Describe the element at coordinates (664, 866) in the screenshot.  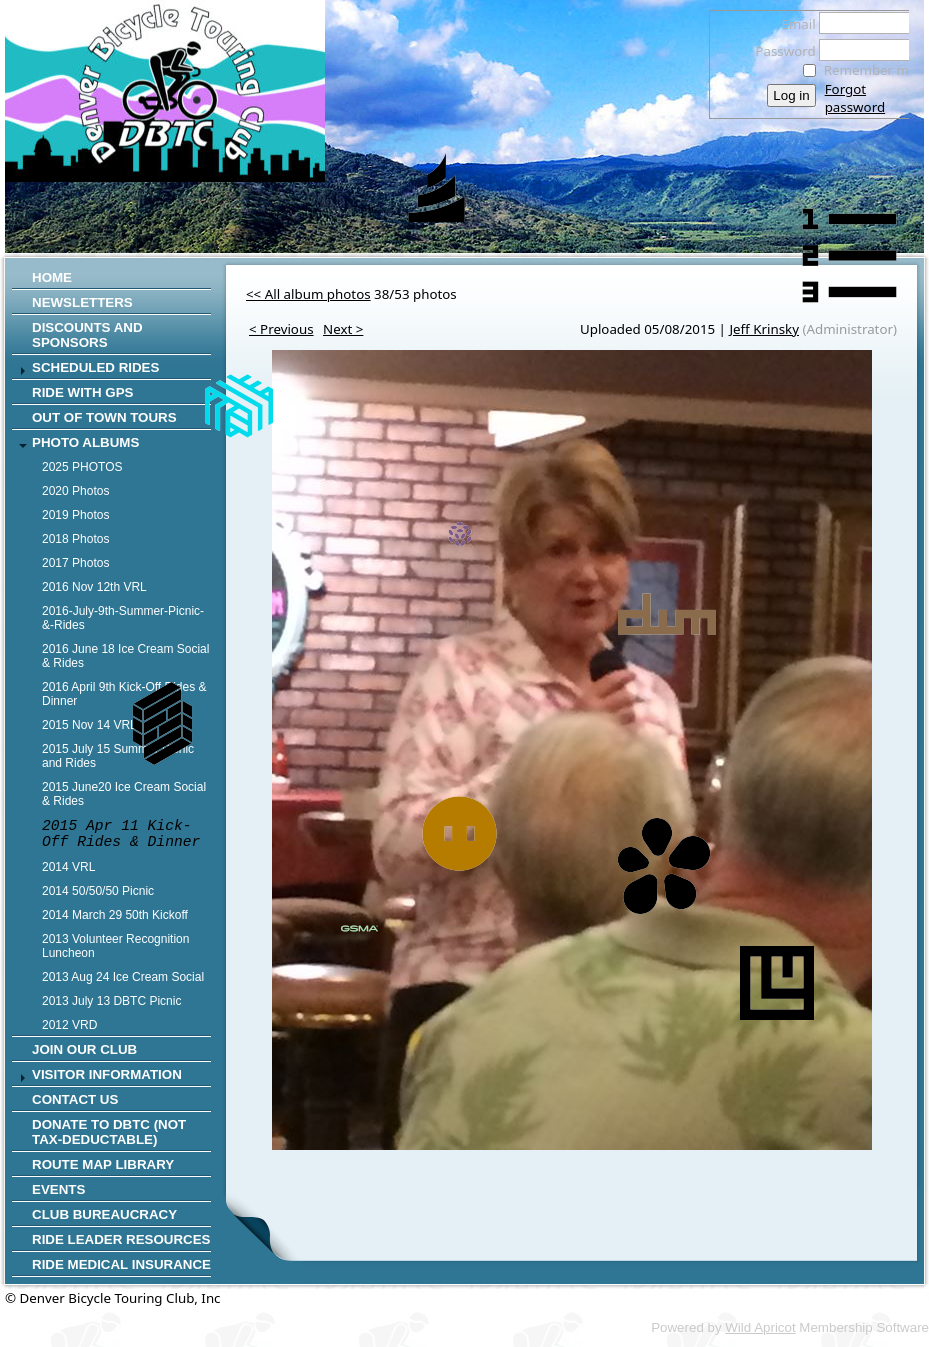
I see `open ICQ messenger app` at that location.